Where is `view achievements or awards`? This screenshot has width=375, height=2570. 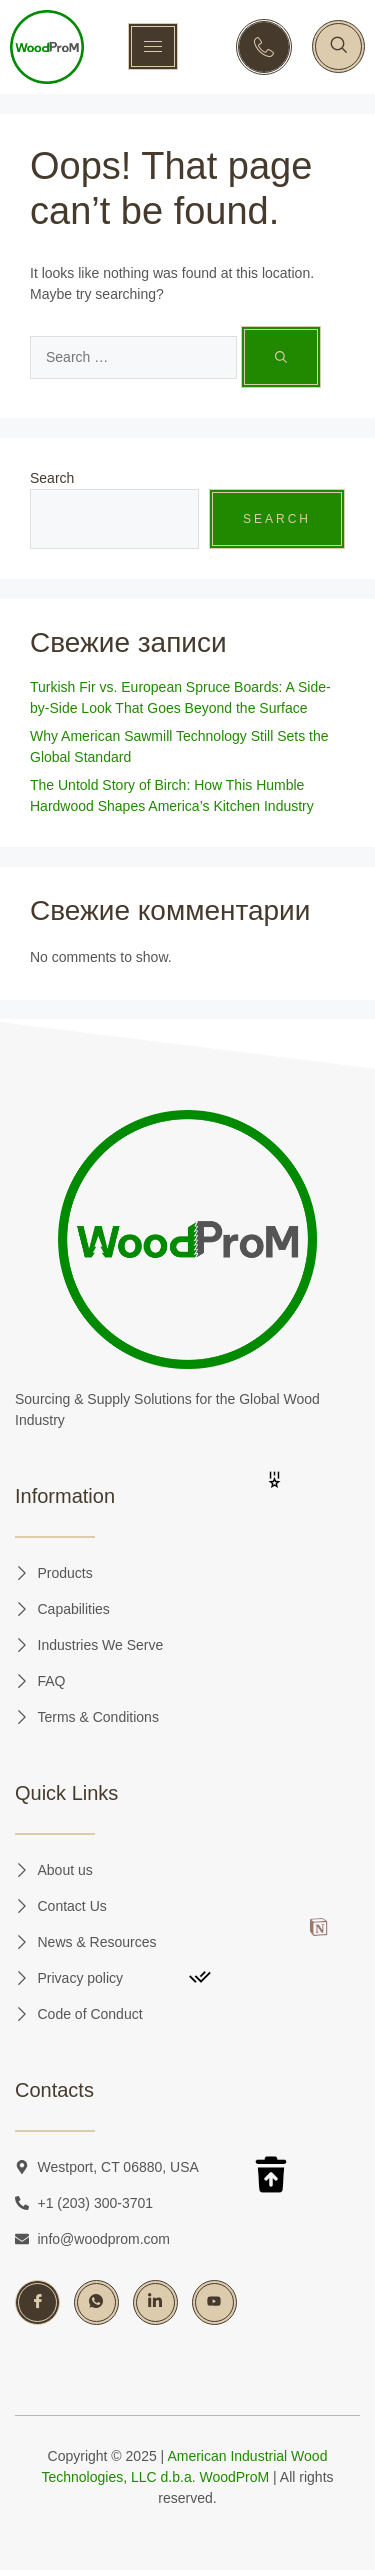
view achievements or awards is located at coordinates (274, 1479).